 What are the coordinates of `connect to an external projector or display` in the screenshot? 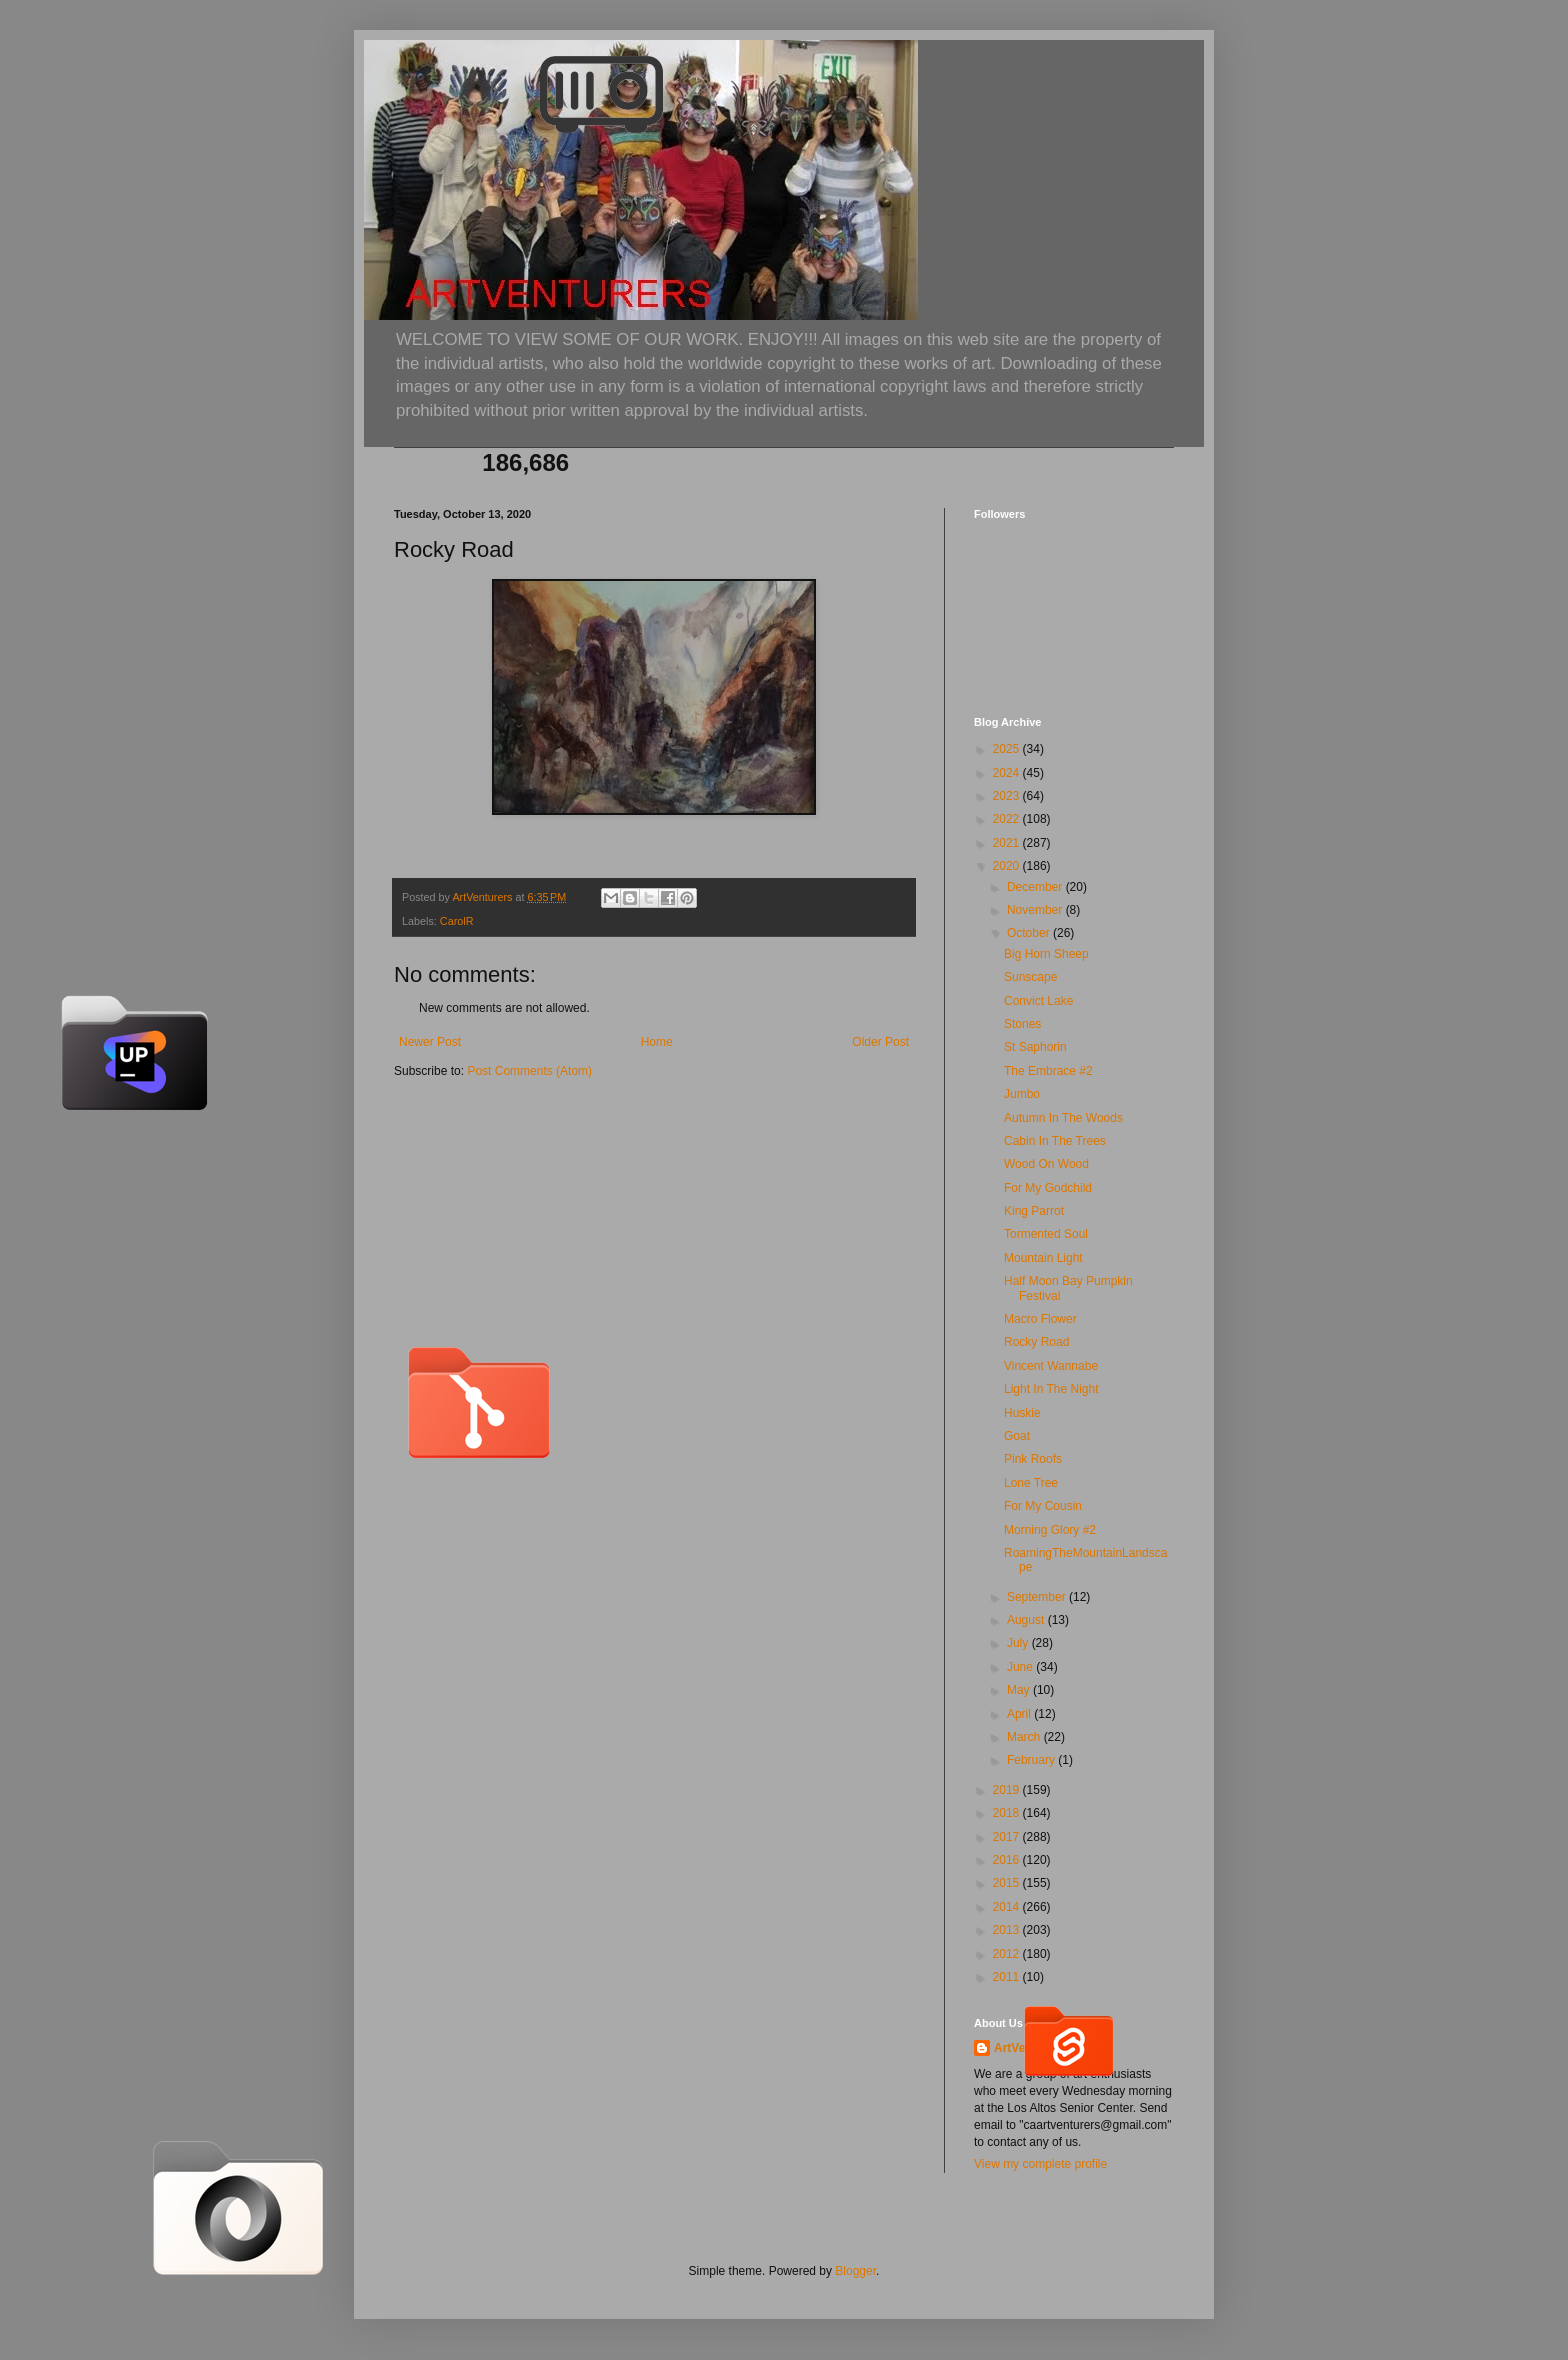 It's located at (601, 94).